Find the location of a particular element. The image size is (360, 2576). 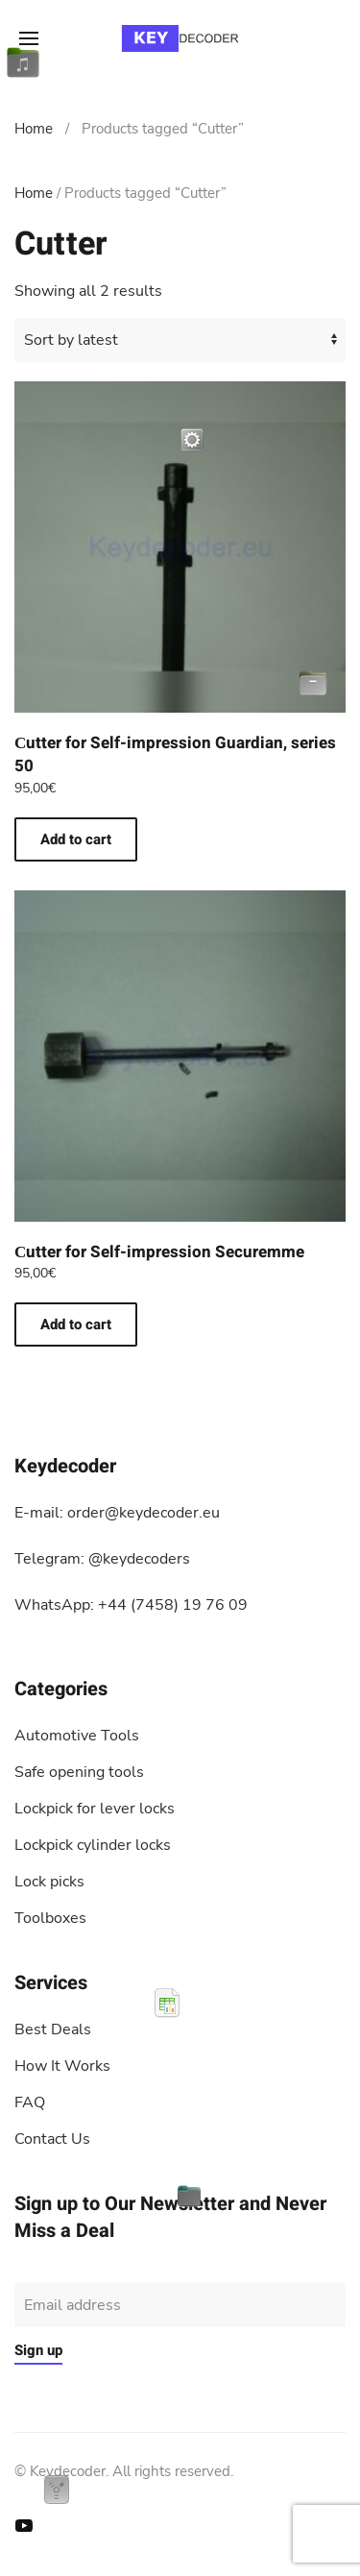

open a spreadsheet file is located at coordinates (167, 2003).